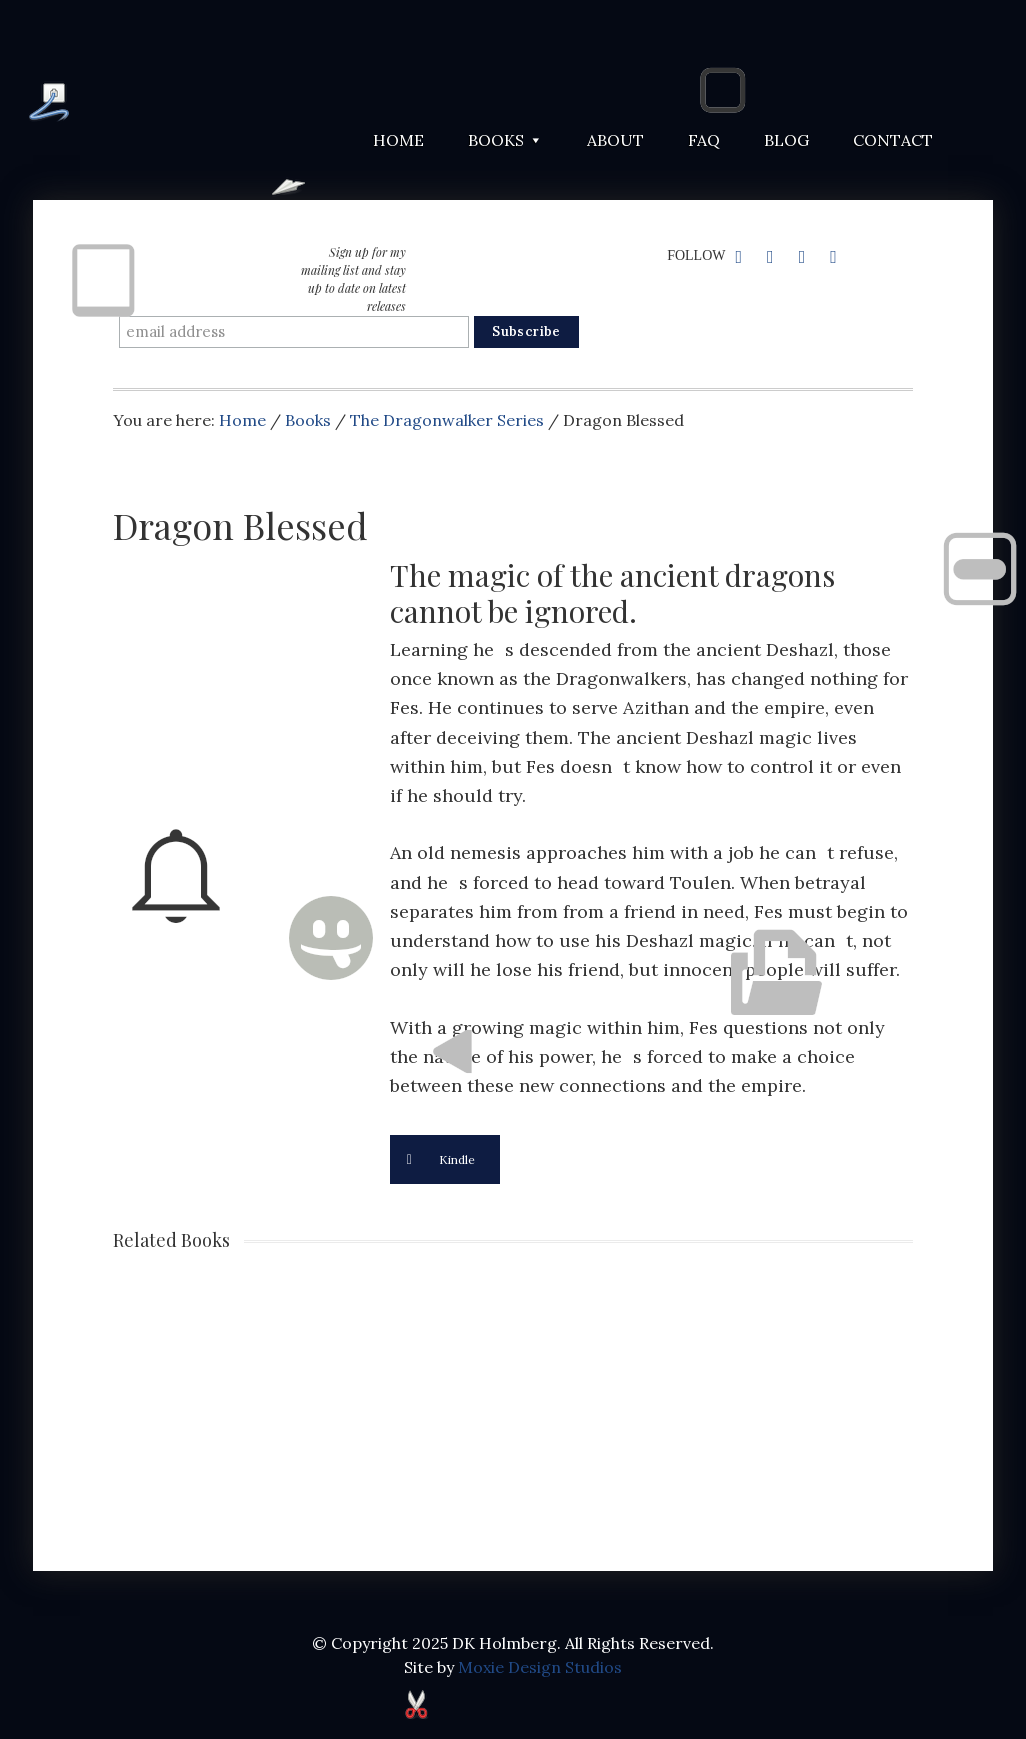 The image size is (1026, 1739). I want to click on cut selected content to clipboard, so click(416, 1704).